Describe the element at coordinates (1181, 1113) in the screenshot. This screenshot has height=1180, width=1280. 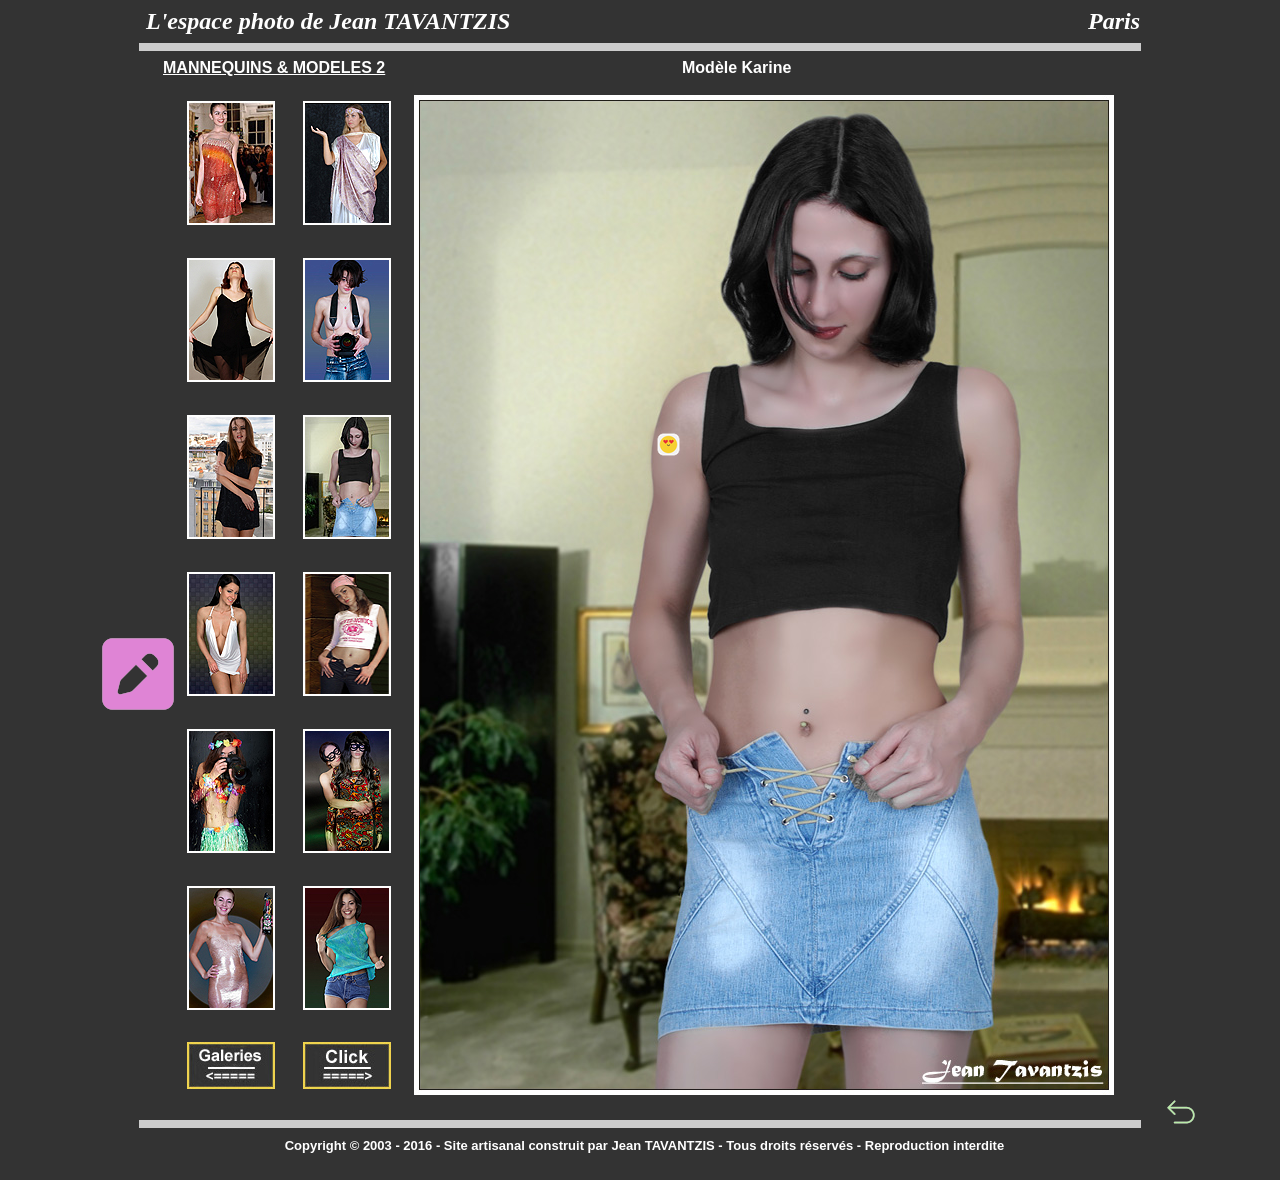
I see `undo previous action` at that location.